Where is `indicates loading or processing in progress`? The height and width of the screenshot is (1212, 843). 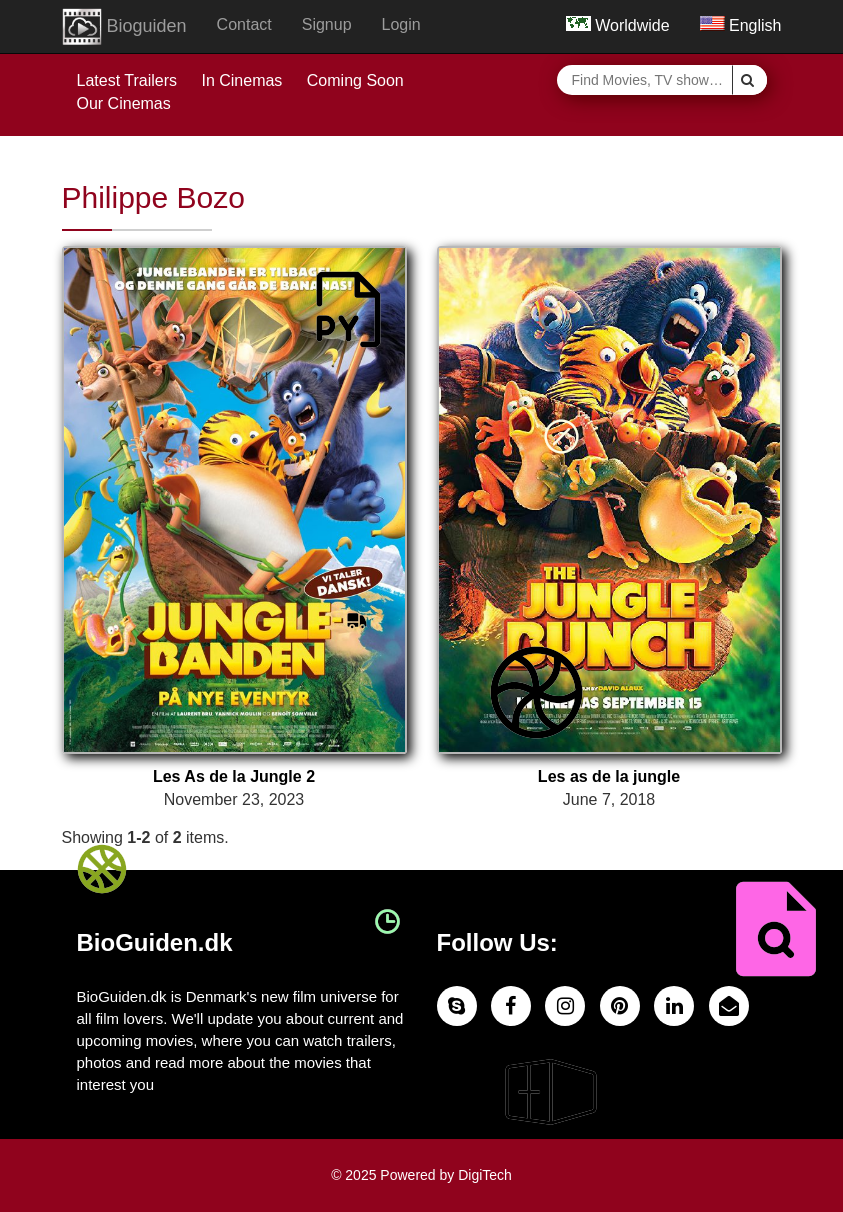 indicates loading or processing in progress is located at coordinates (536, 692).